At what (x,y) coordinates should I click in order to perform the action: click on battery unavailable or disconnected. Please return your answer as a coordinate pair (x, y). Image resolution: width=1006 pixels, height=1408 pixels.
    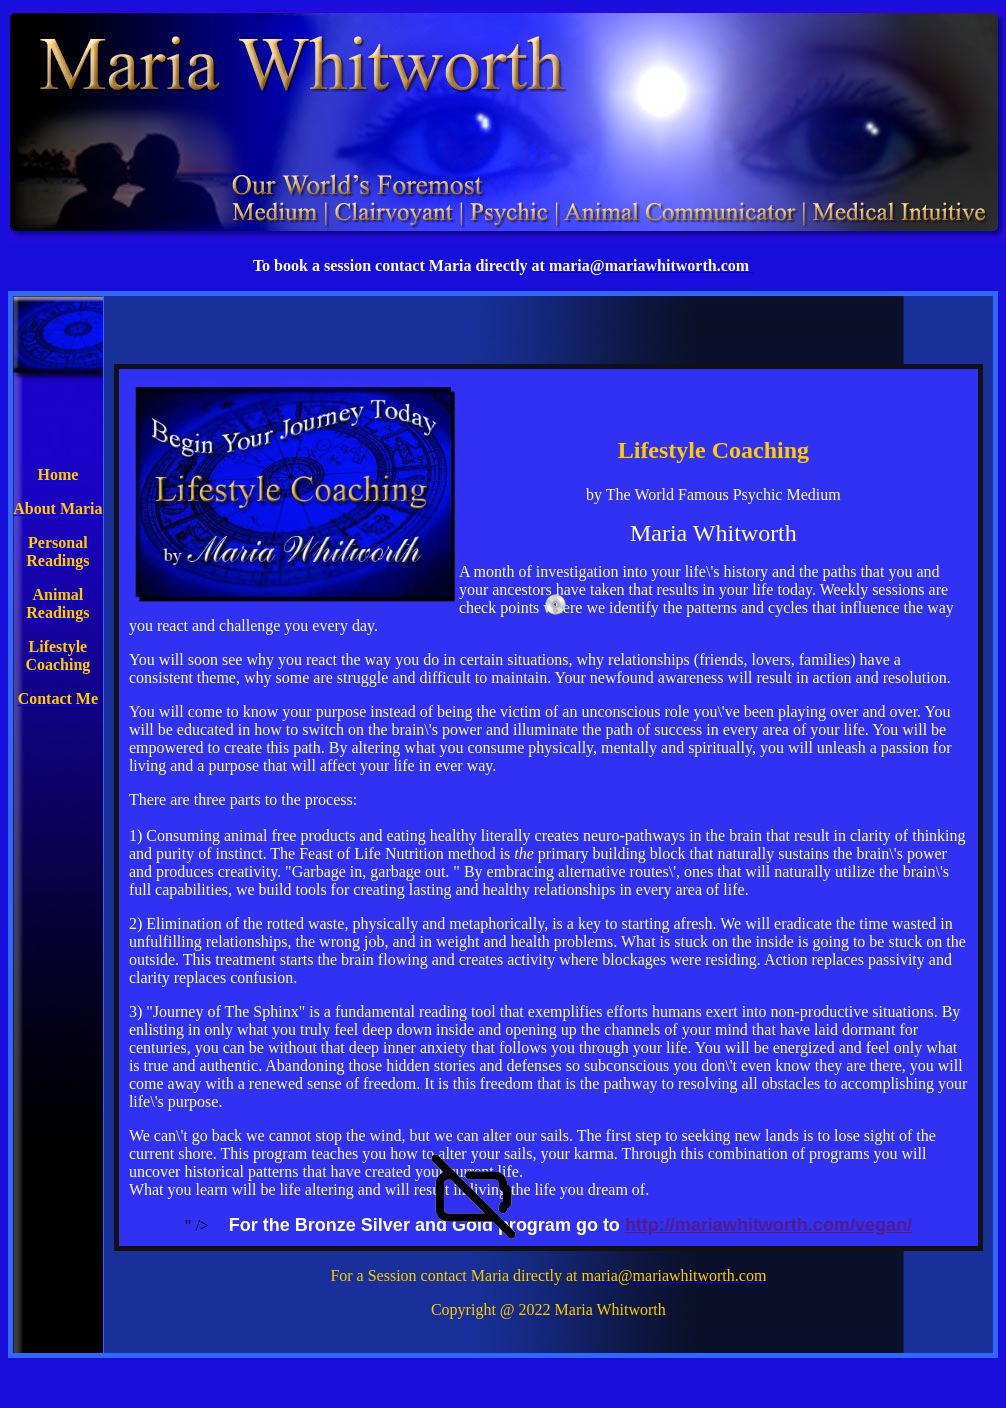
    Looking at the image, I should click on (473, 1196).